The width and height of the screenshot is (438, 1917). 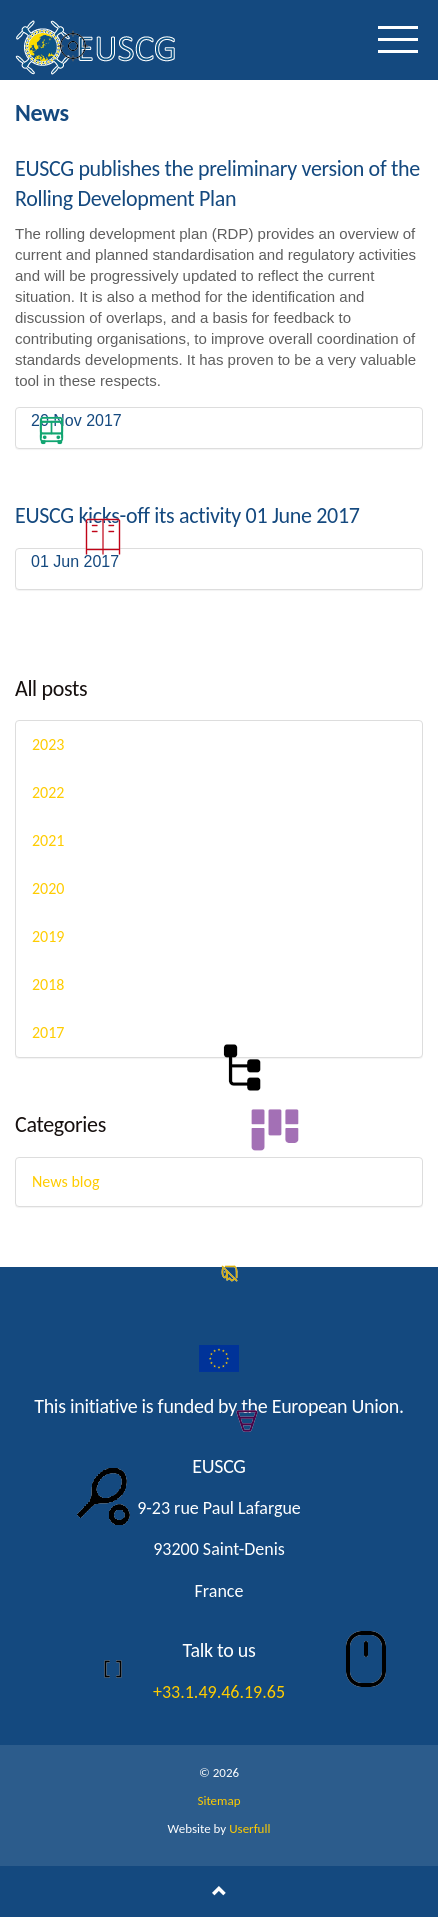 I want to click on insert code or code block, so click(x=113, y=1669).